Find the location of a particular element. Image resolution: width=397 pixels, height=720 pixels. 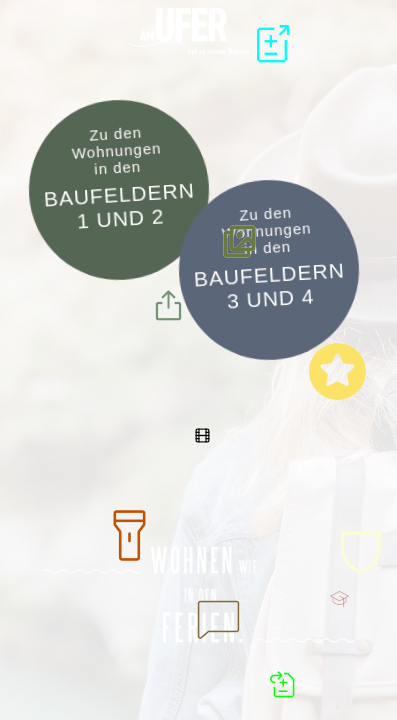

access video or movie content is located at coordinates (202, 435).